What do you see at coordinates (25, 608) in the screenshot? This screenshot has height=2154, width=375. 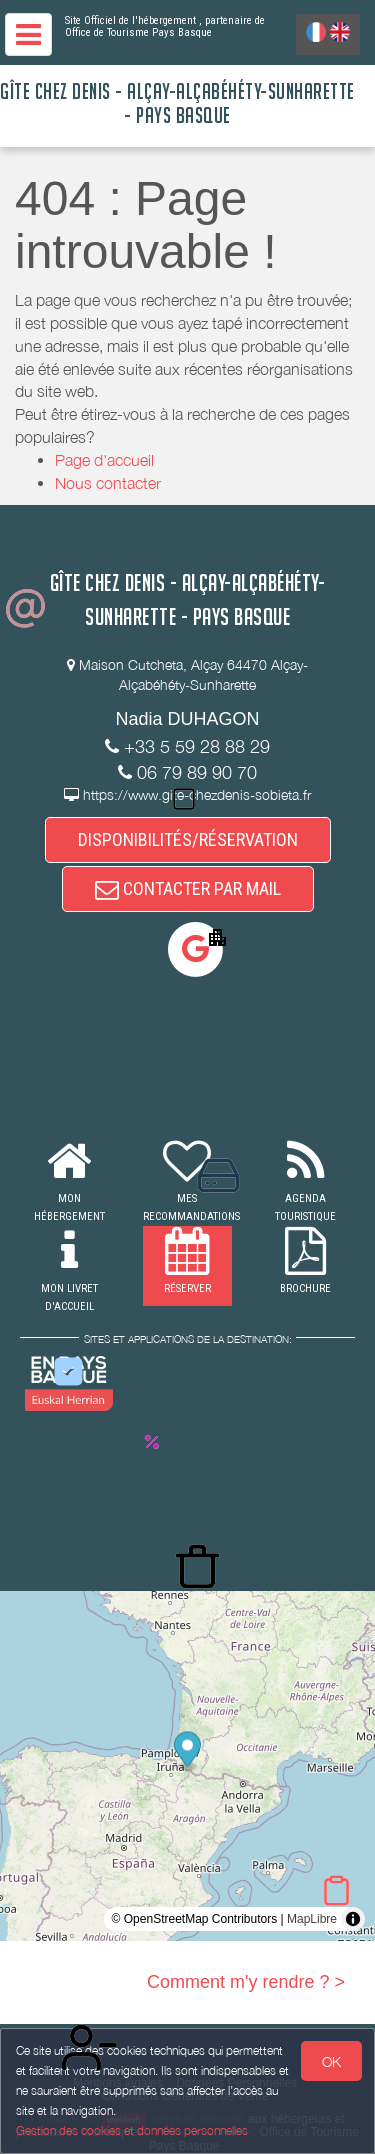 I see `compose a new email` at bounding box center [25, 608].